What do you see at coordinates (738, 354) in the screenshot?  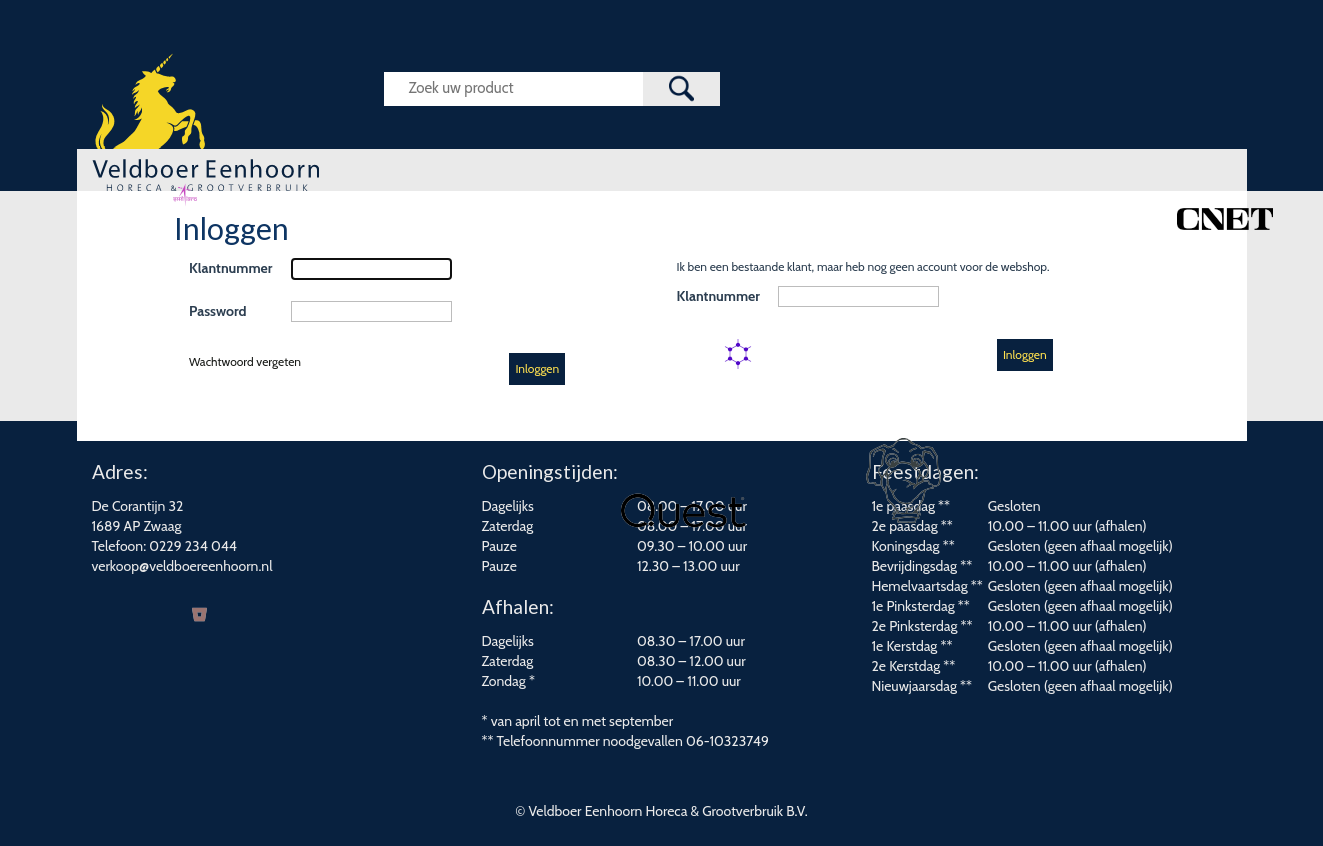 I see `GrapheneOS logo` at bounding box center [738, 354].